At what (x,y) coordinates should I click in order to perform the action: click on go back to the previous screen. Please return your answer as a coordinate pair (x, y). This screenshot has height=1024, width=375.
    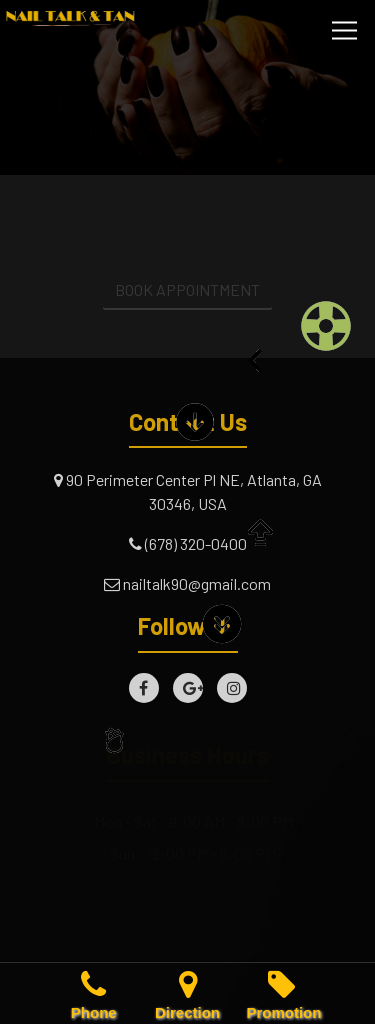
    Looking at the image, I should click on (255, 360).